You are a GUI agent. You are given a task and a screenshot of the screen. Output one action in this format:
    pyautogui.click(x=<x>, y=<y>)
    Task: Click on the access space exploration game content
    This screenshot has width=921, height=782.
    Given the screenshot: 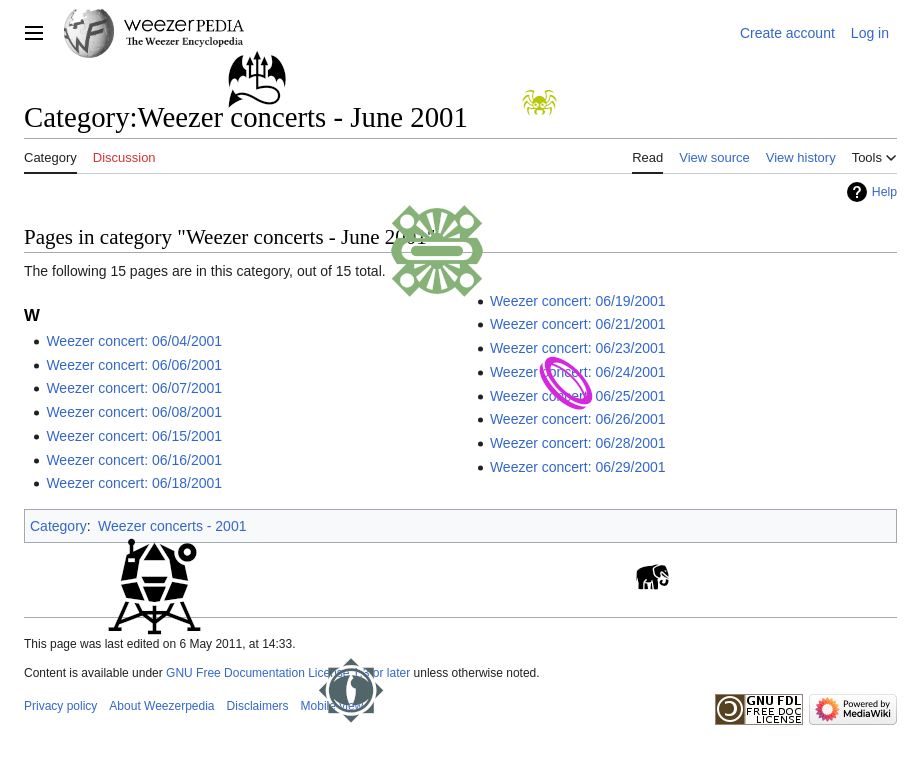 What is the action you would take?
    pyautogui.click(x=154, y=586)
    